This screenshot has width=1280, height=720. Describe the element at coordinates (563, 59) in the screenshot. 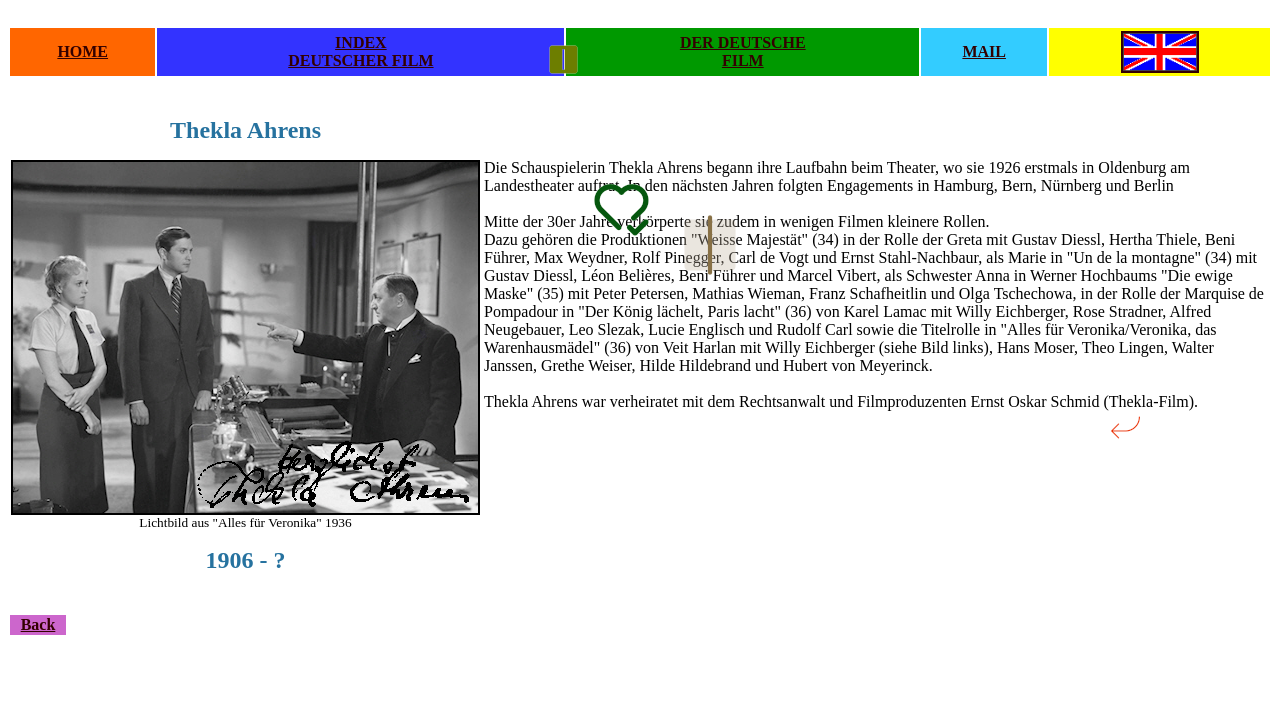

I see `vertical divider or separator element` at that location.